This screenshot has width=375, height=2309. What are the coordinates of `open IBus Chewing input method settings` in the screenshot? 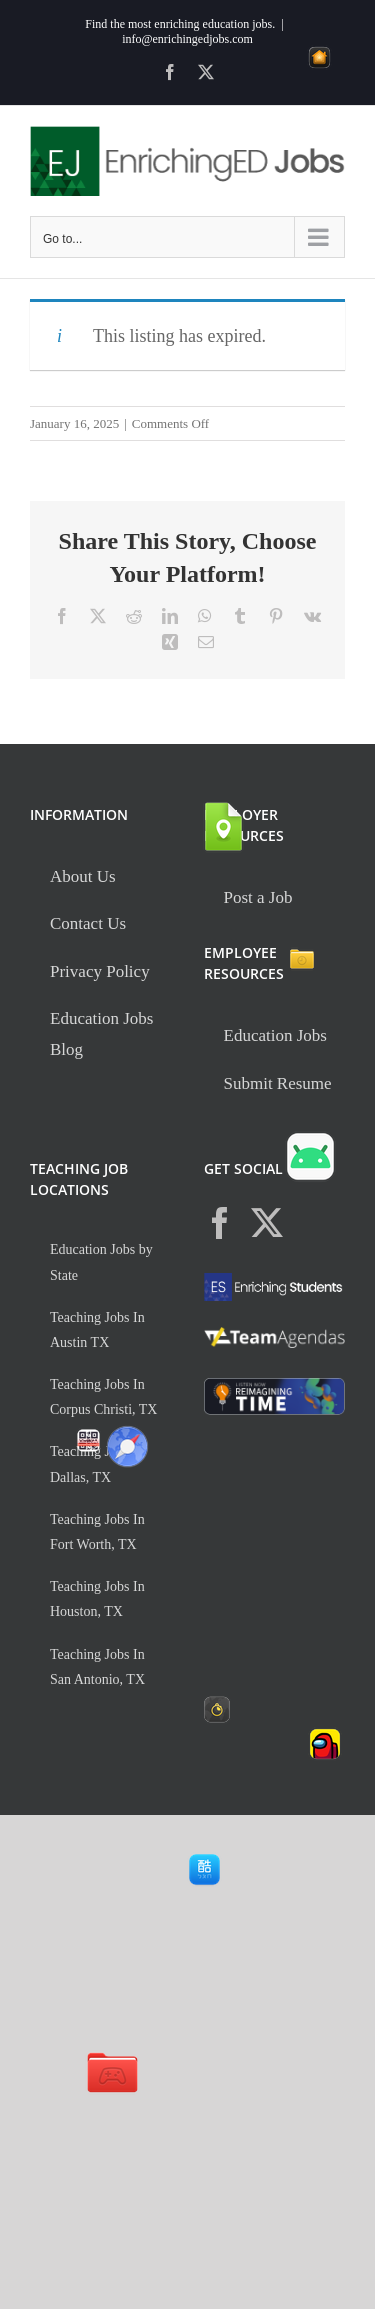 It's located at (204, 1869).